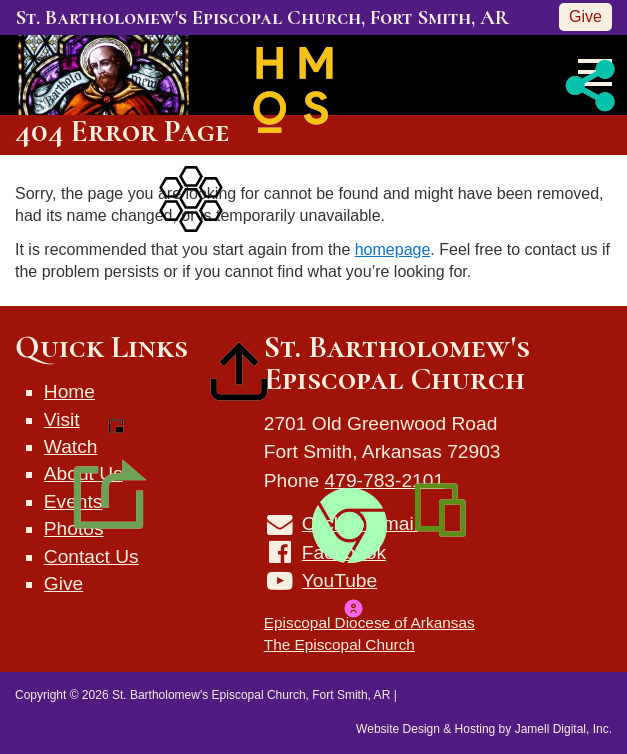 Image resolution: width=627 pixels, height=754 pixels. I want to click on enable picture-in-picture mode, so click(116, 426).